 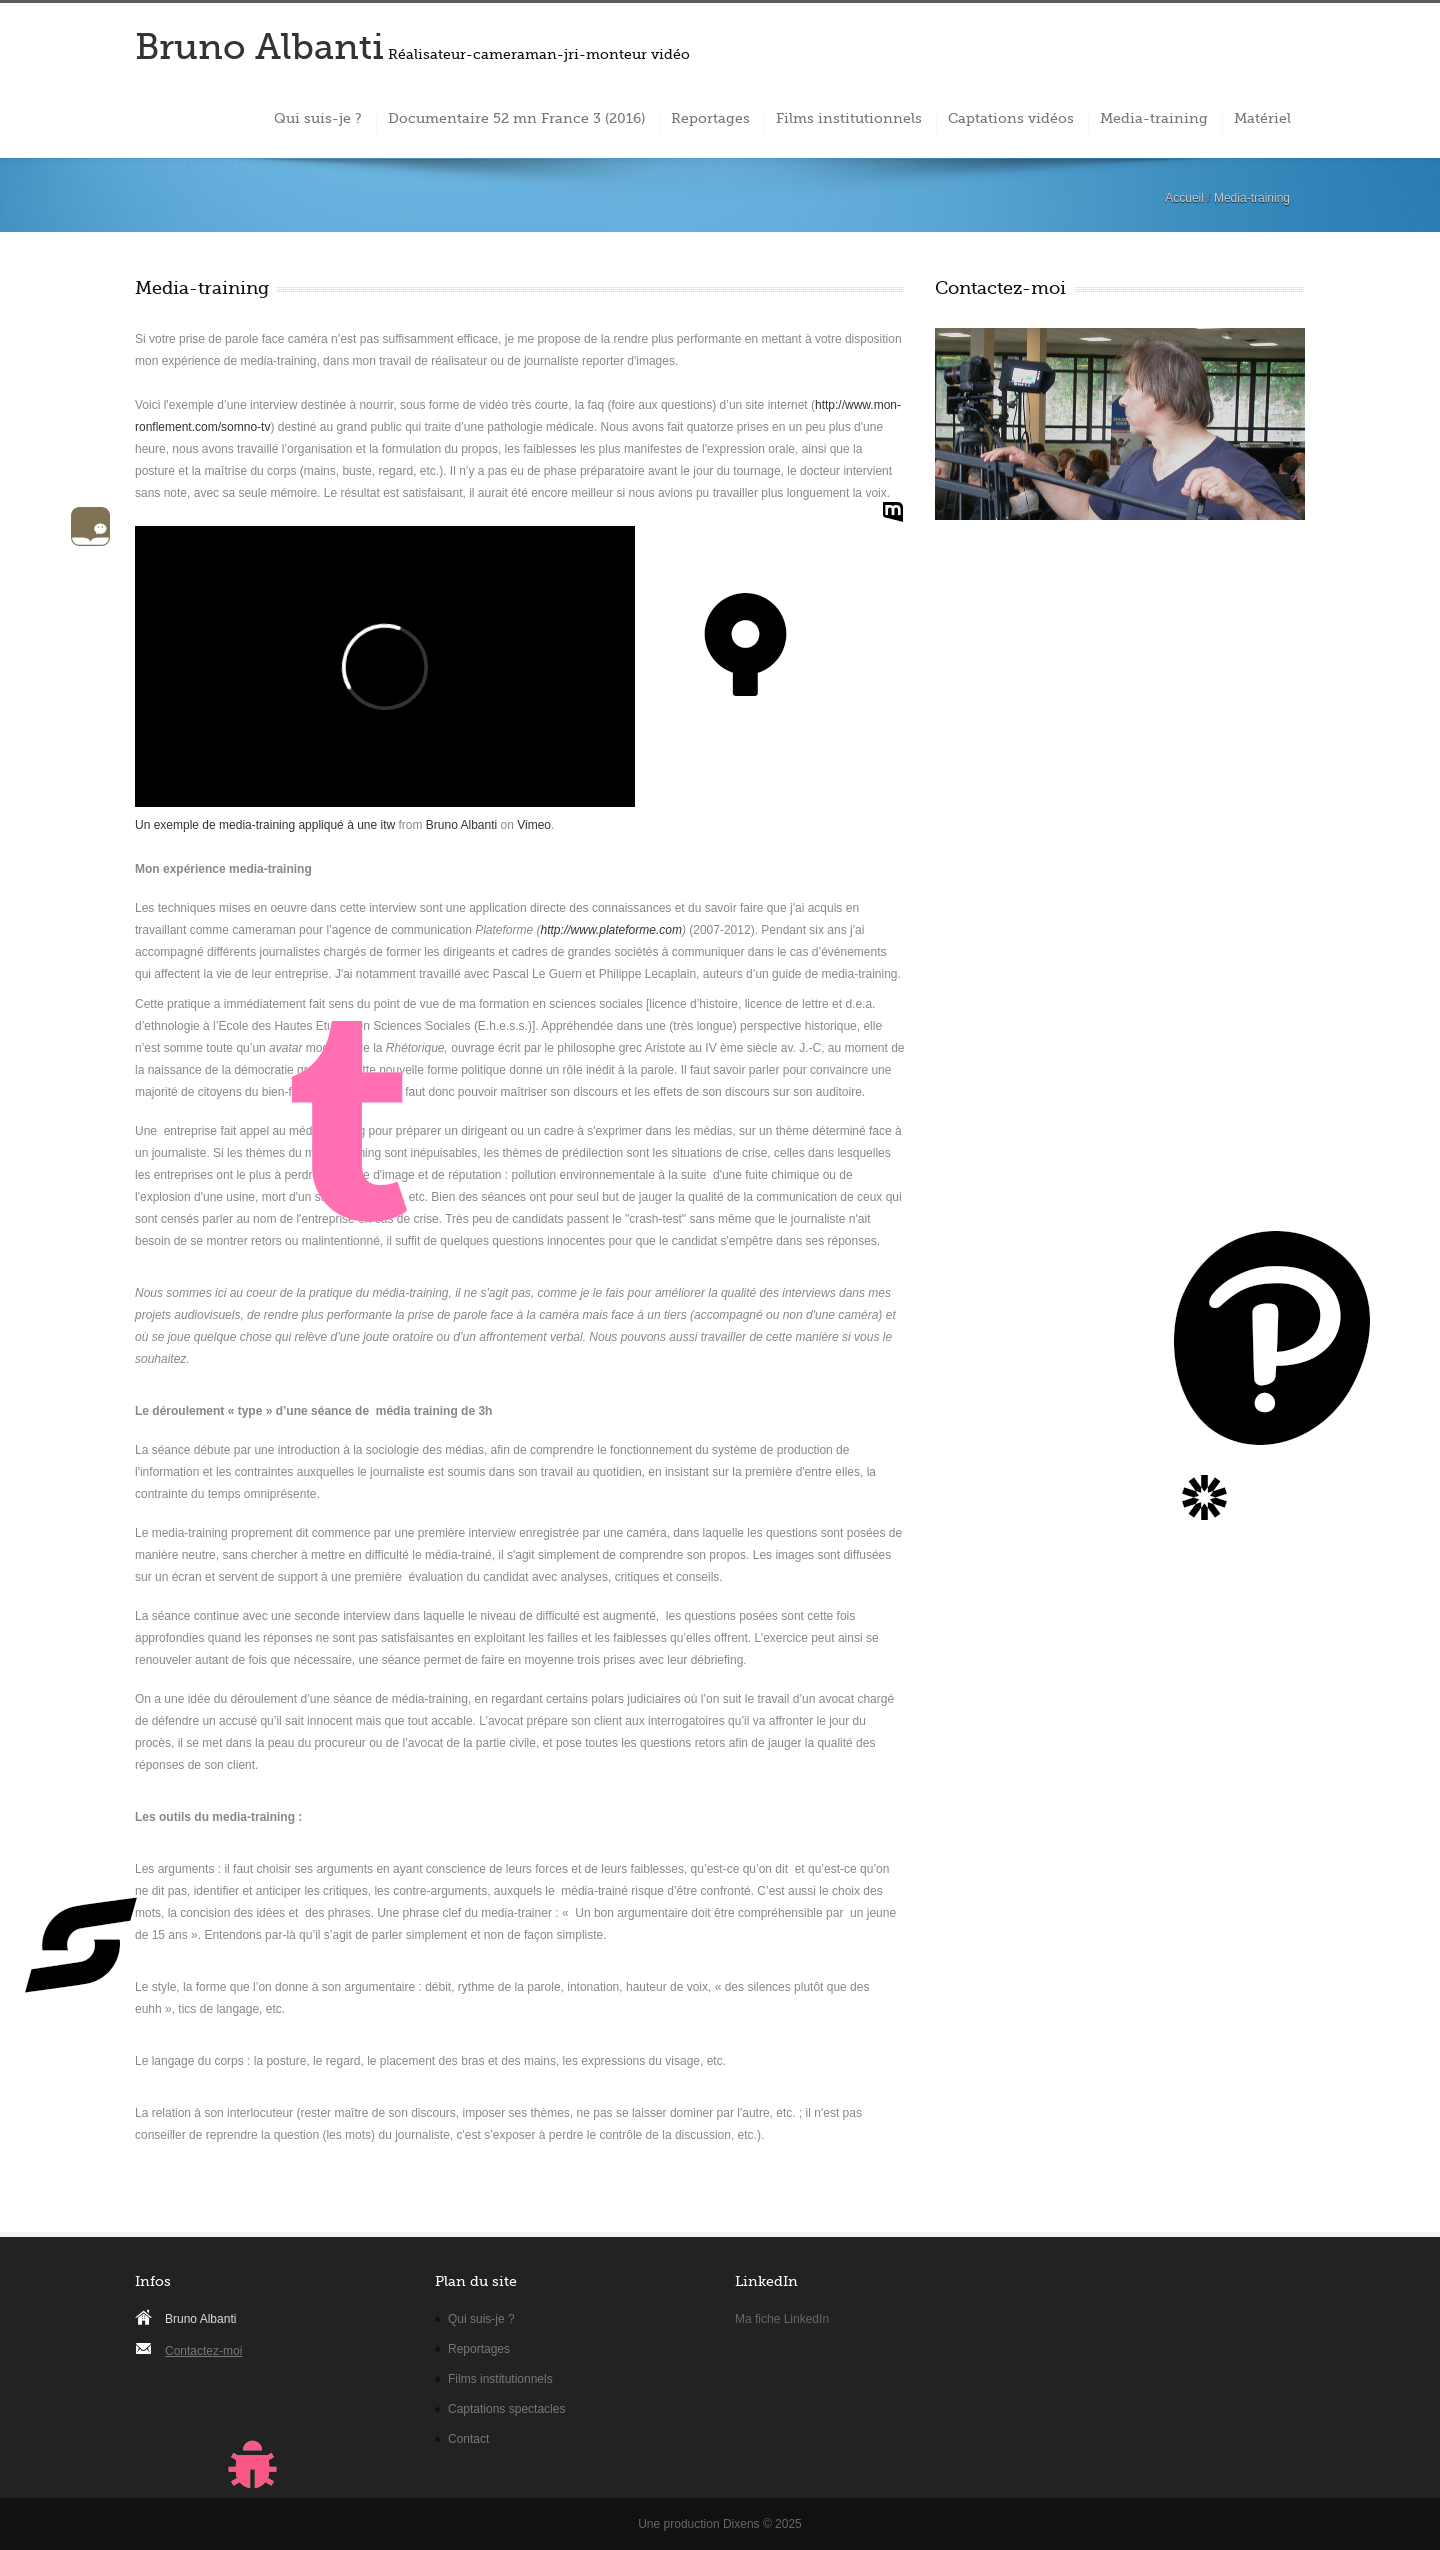 What do you see at coordinates (1272, 1338) in the screenshot?
I see `pearson education platform logo` at bounding box center [1272, 1338].